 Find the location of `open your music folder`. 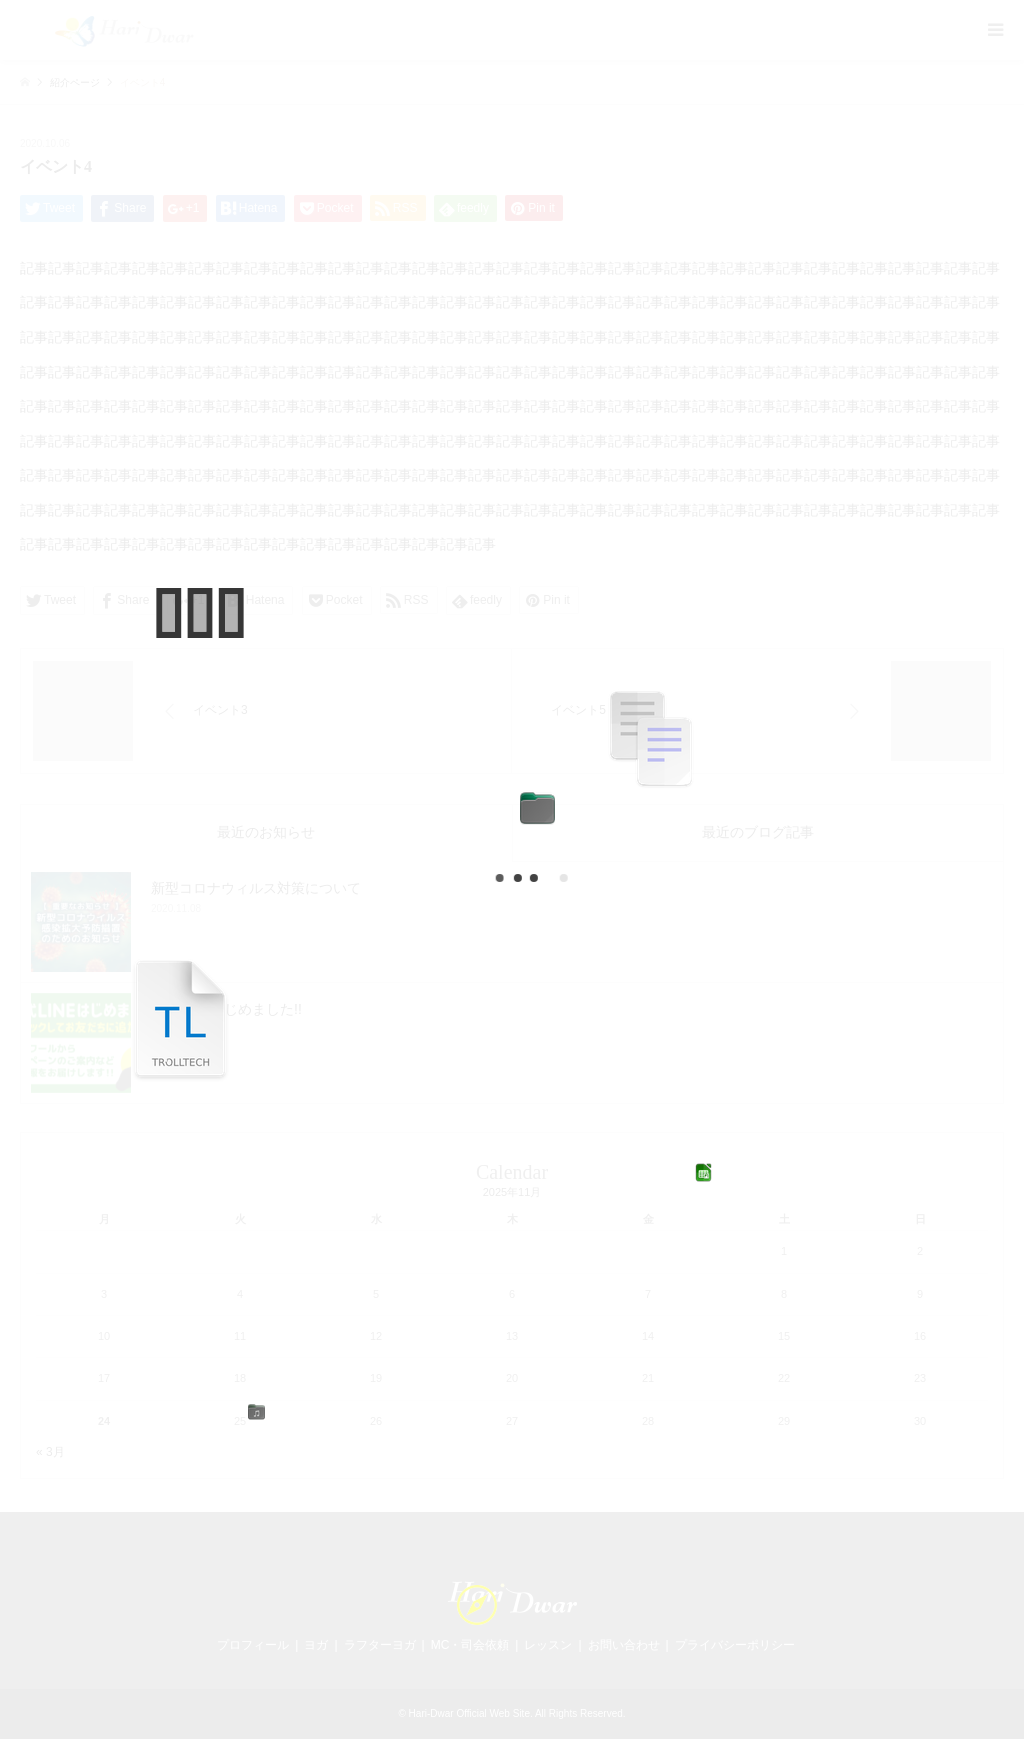

open your music folder is located at coordinates (256, 1411).